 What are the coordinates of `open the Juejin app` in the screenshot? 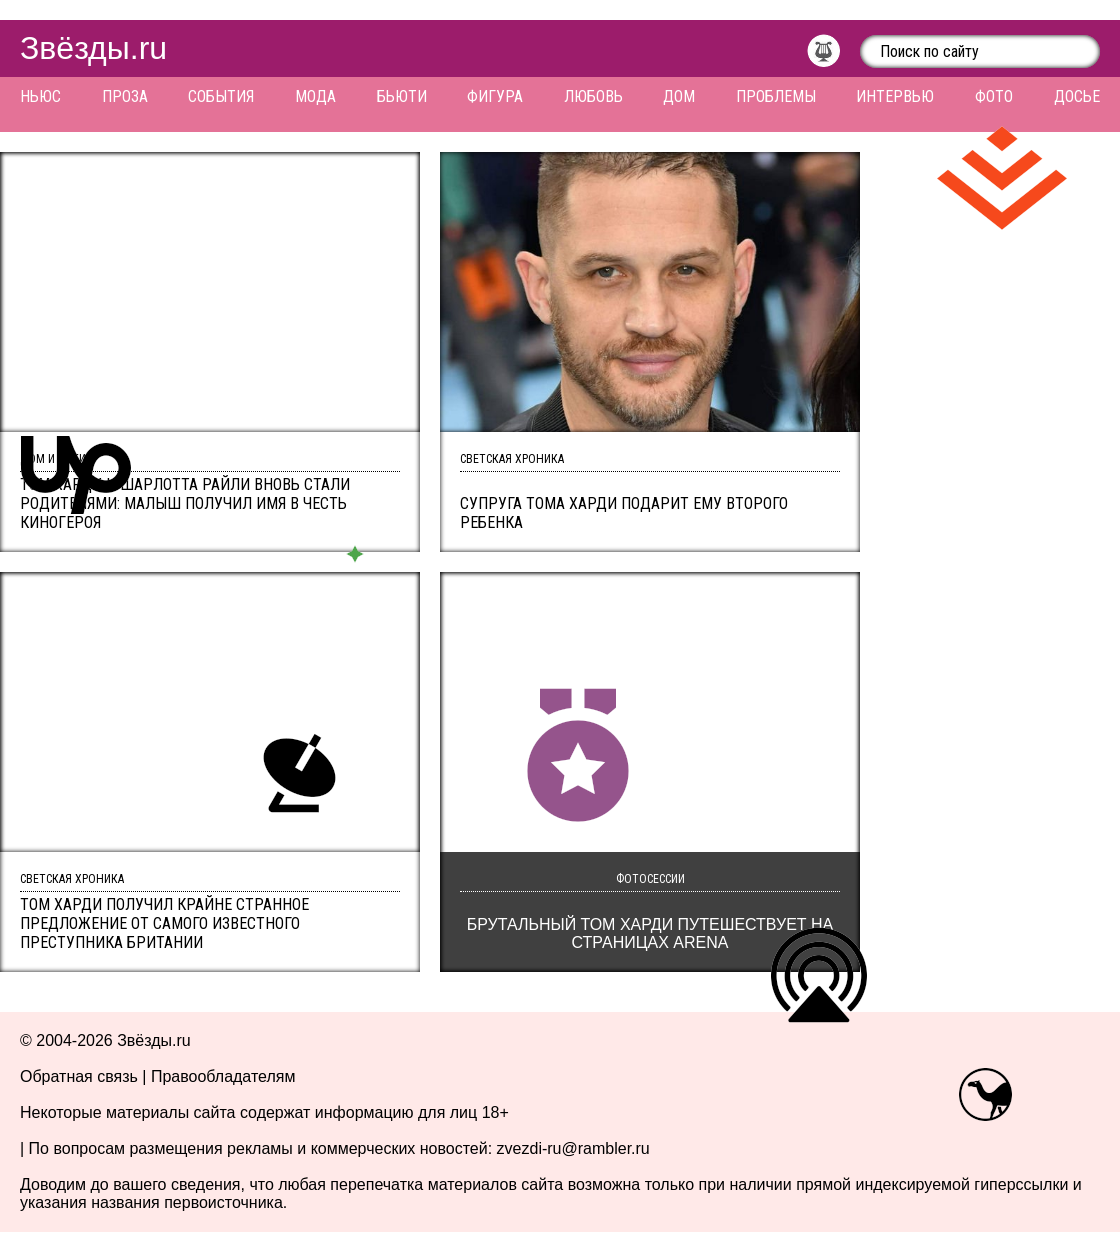 It's located at (1002, 178).